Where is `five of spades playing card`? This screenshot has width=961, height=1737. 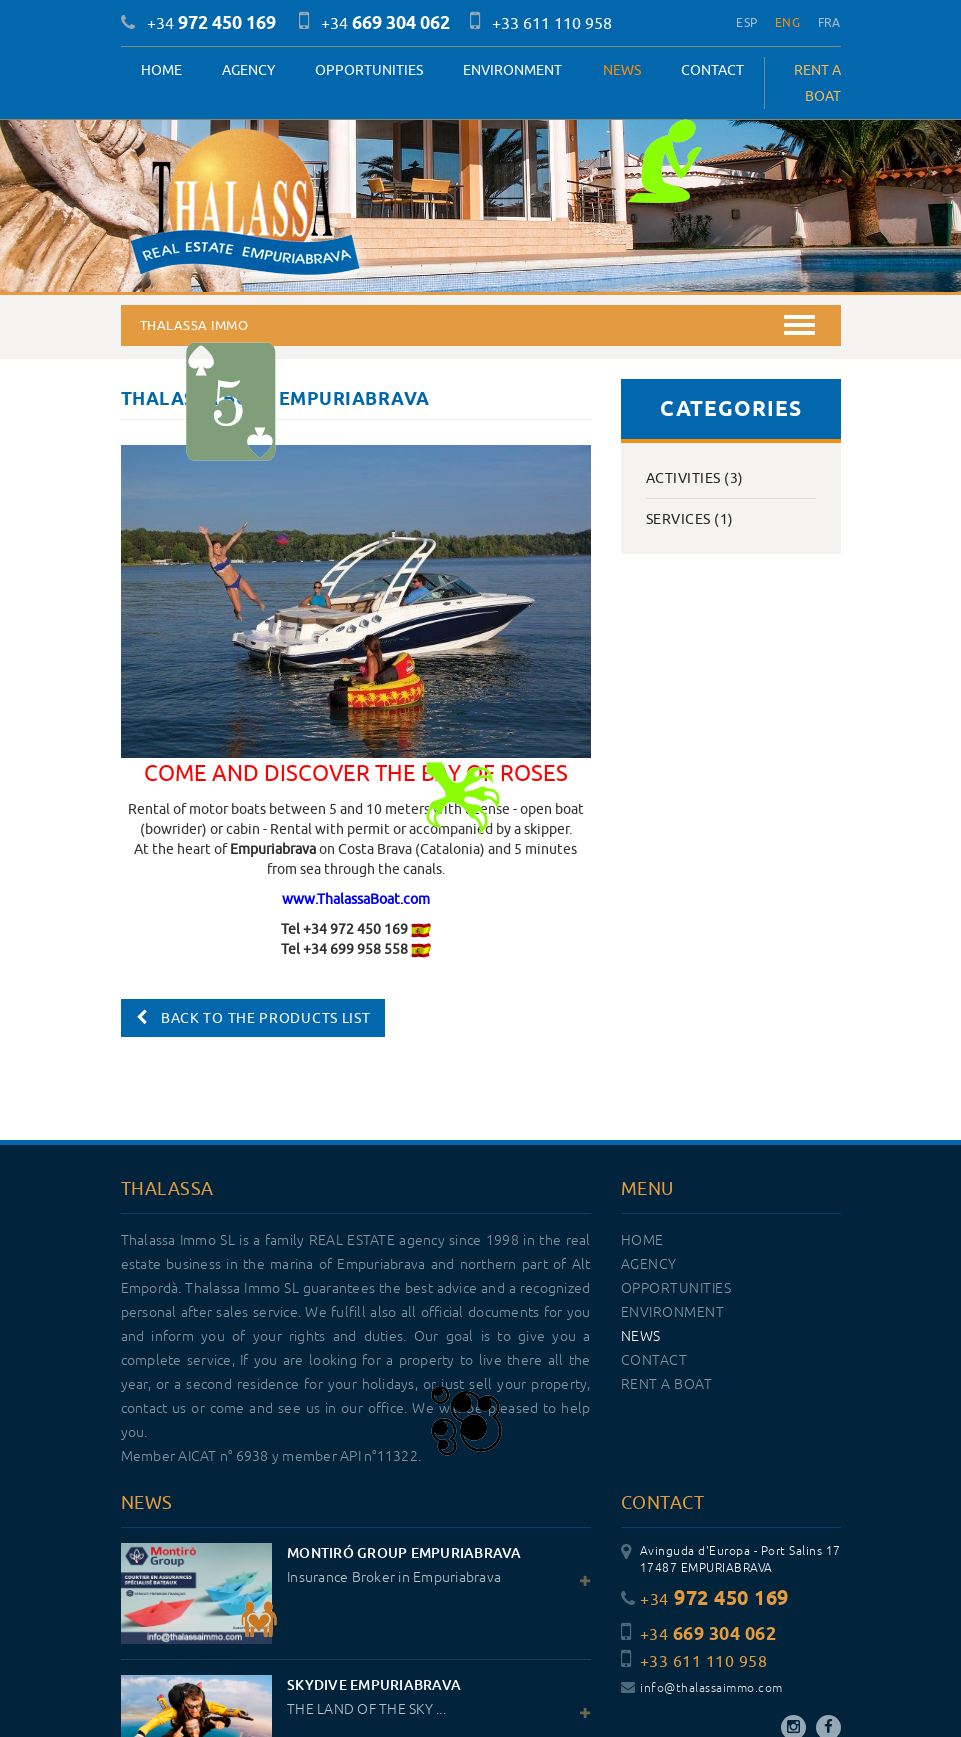 five of spades playing card is located at coordinates (230, 401).